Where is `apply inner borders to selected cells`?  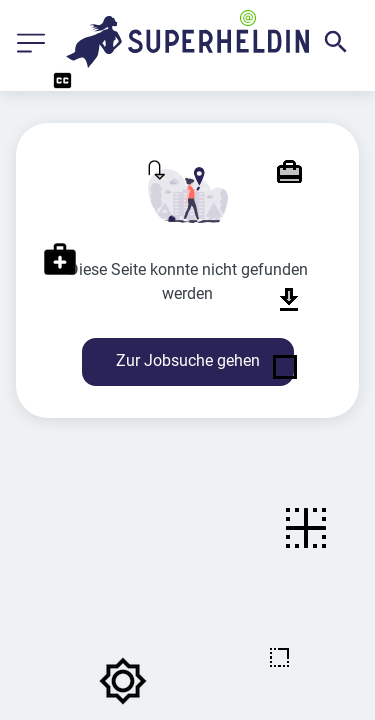 apply inner borders to selected cells is located at coordinates (306, 528).